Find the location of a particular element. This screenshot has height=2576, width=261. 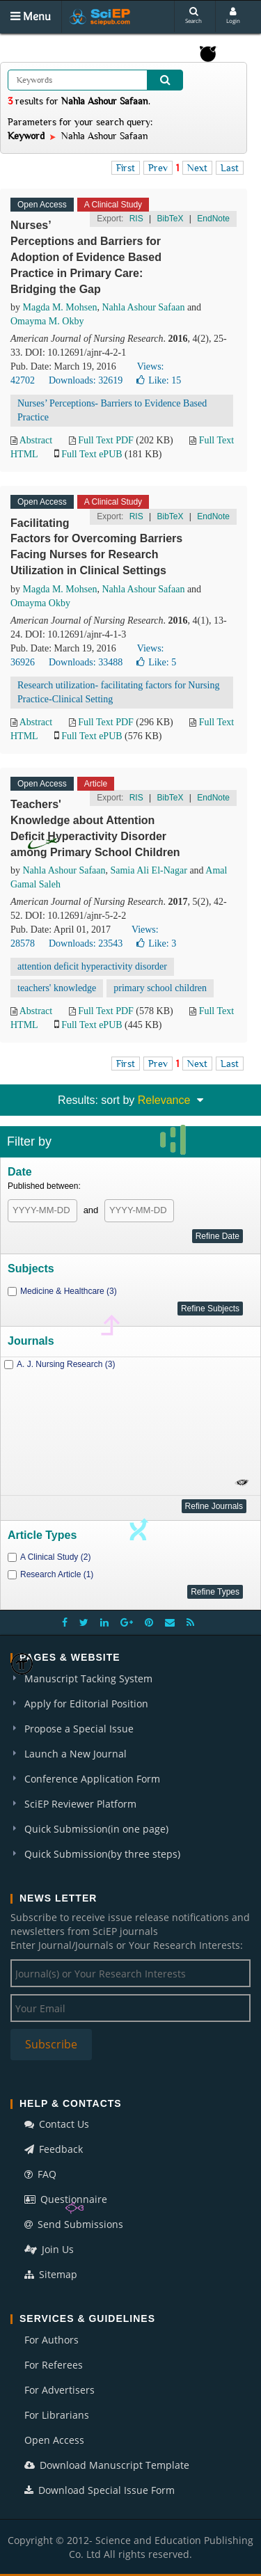

visit the Norwegian Air website is located at coordinates (42, 844).